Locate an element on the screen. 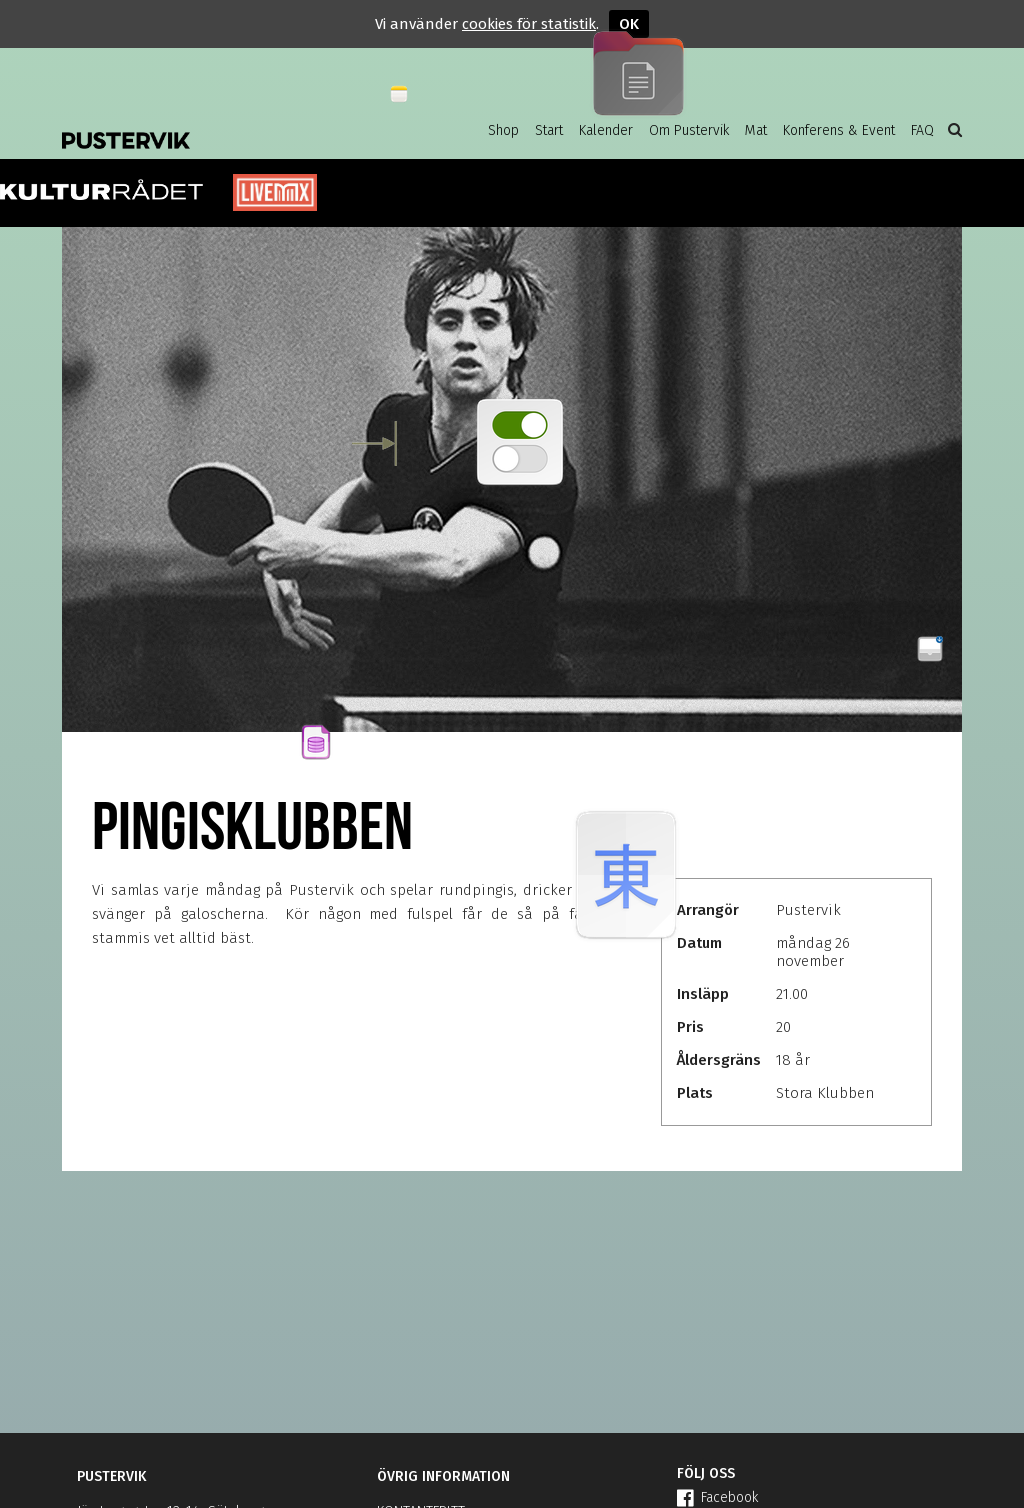  open the notes app is located at coordinates (399, 94).